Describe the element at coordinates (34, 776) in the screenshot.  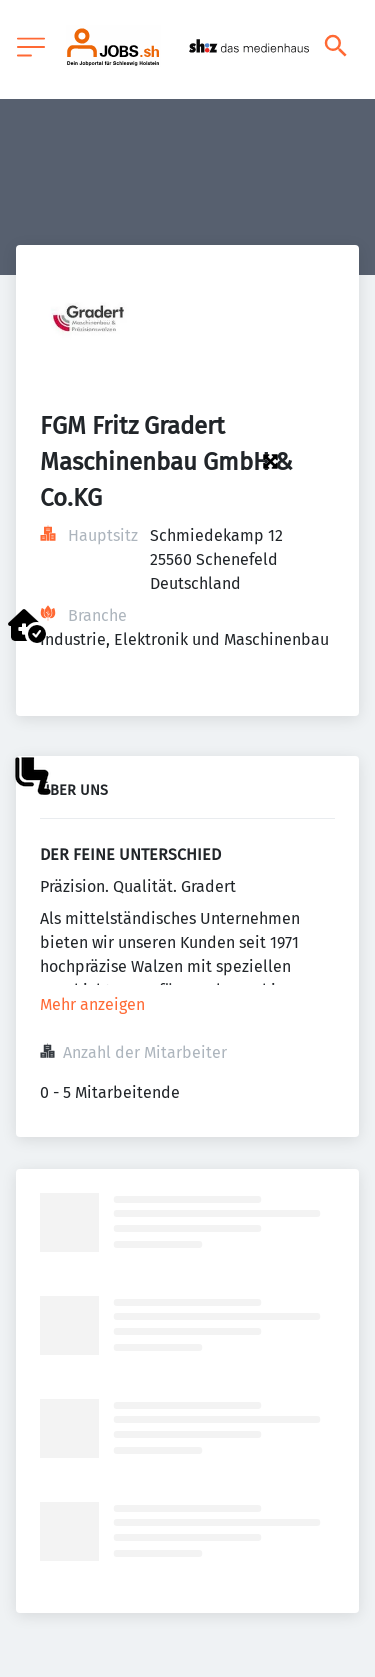
I see `indicates reduced legroom seating option` at that location.